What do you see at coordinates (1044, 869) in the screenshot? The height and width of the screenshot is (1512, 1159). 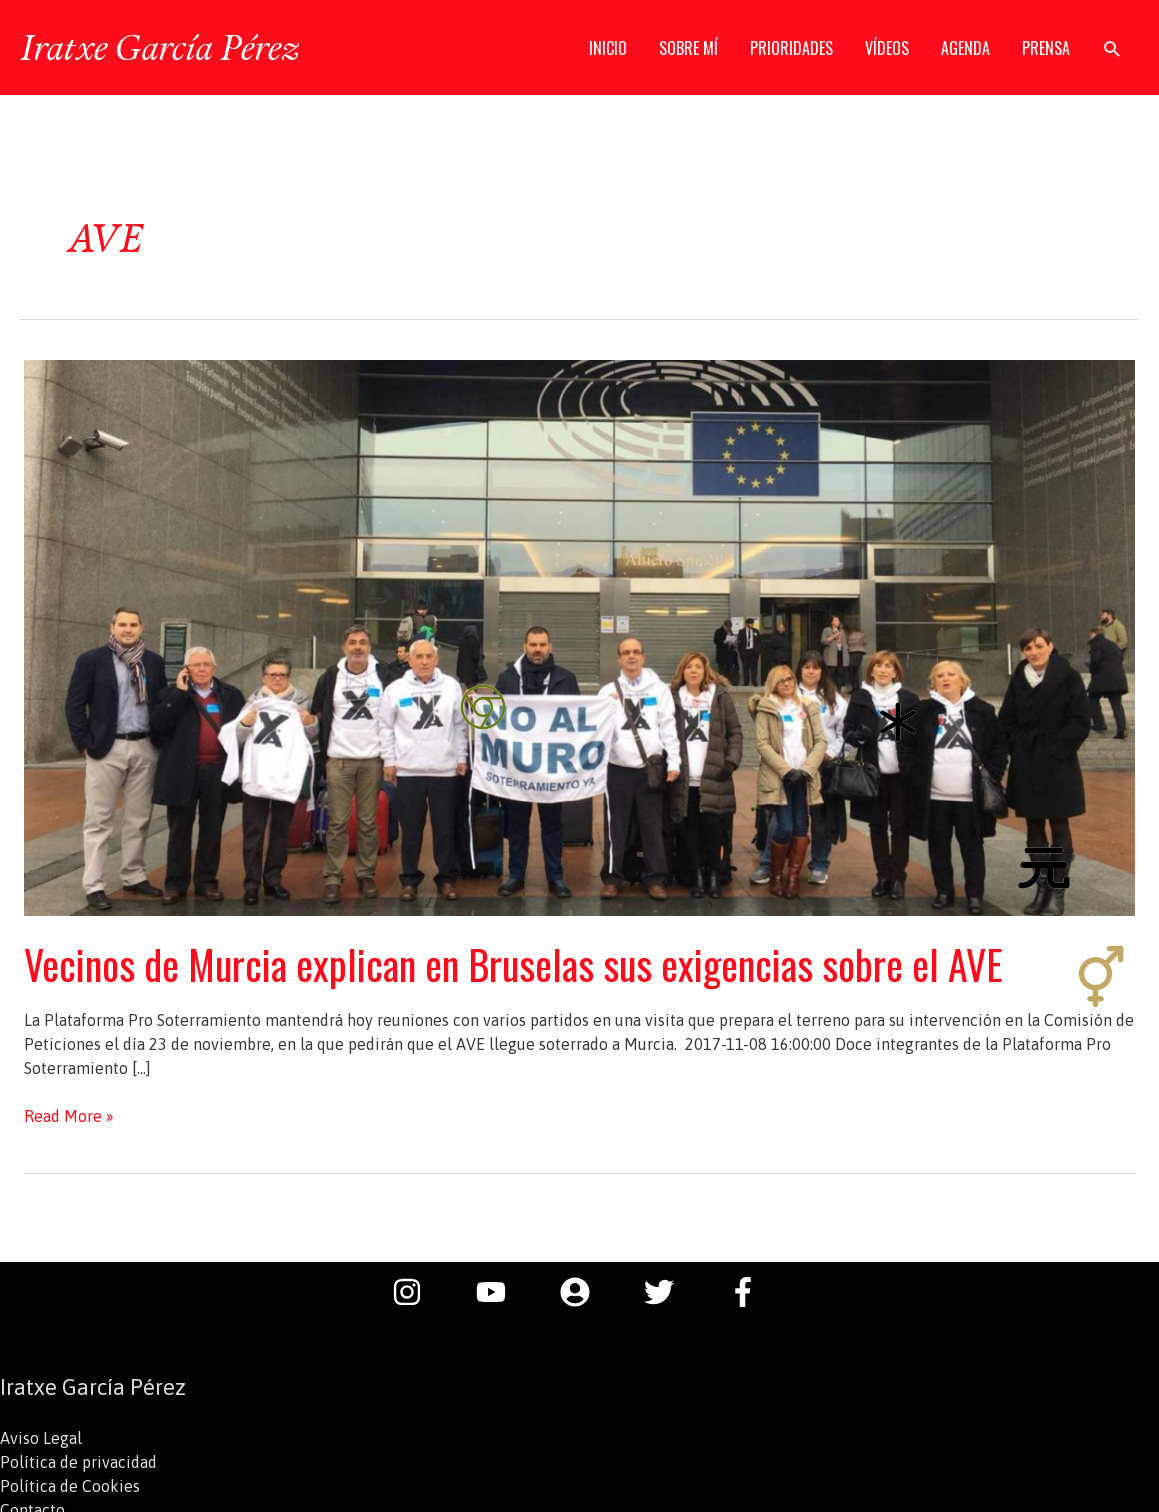 I see `indicates chinese yuan currency` at bounding box center [1044, 869].